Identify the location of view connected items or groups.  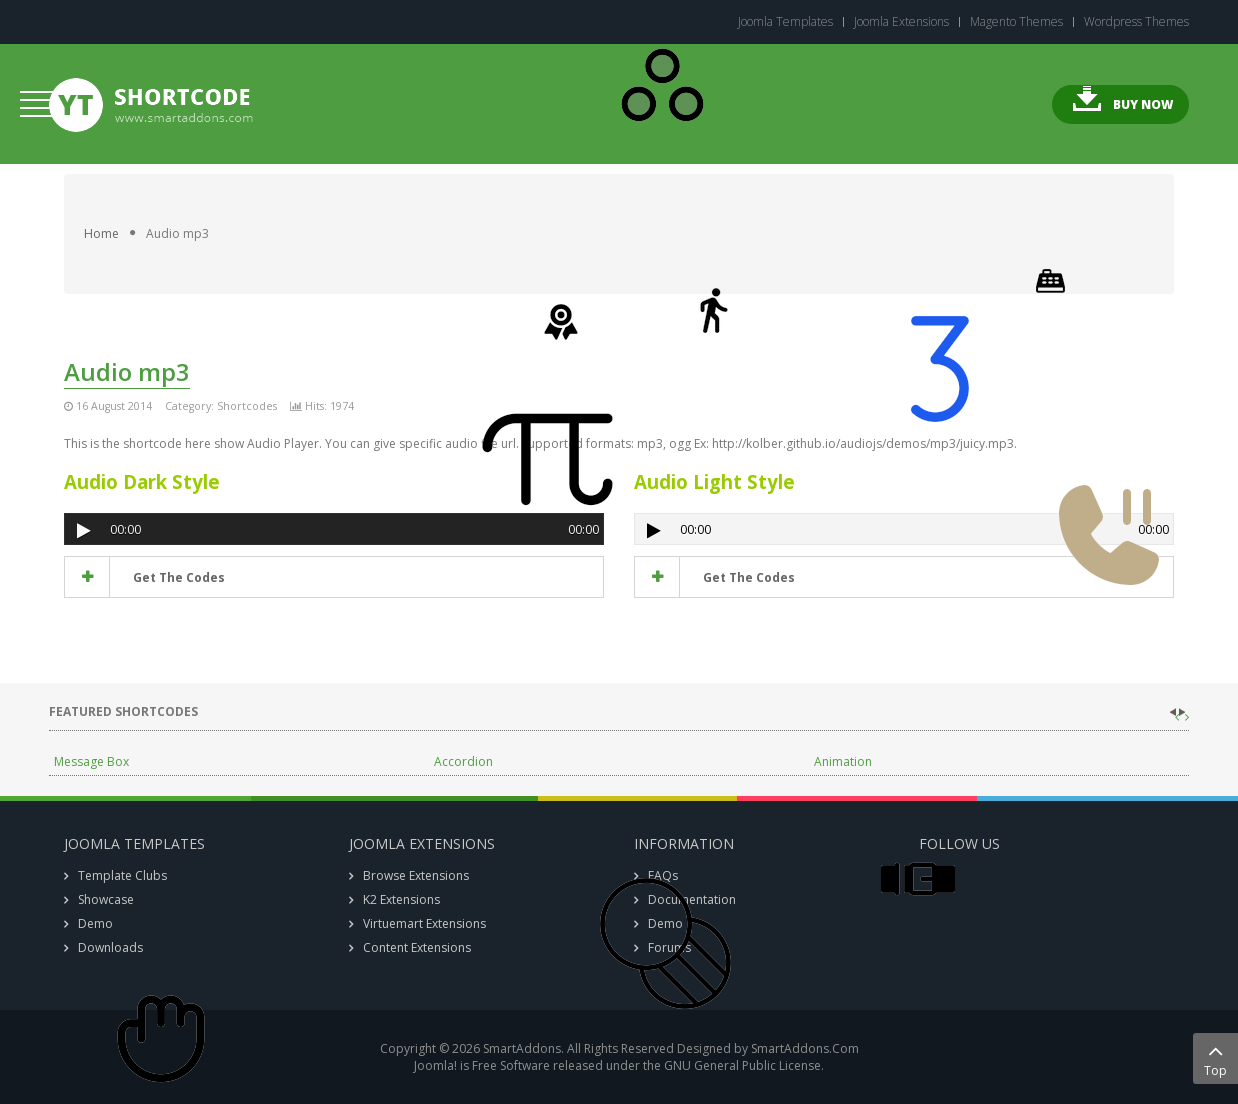
(662, 86).